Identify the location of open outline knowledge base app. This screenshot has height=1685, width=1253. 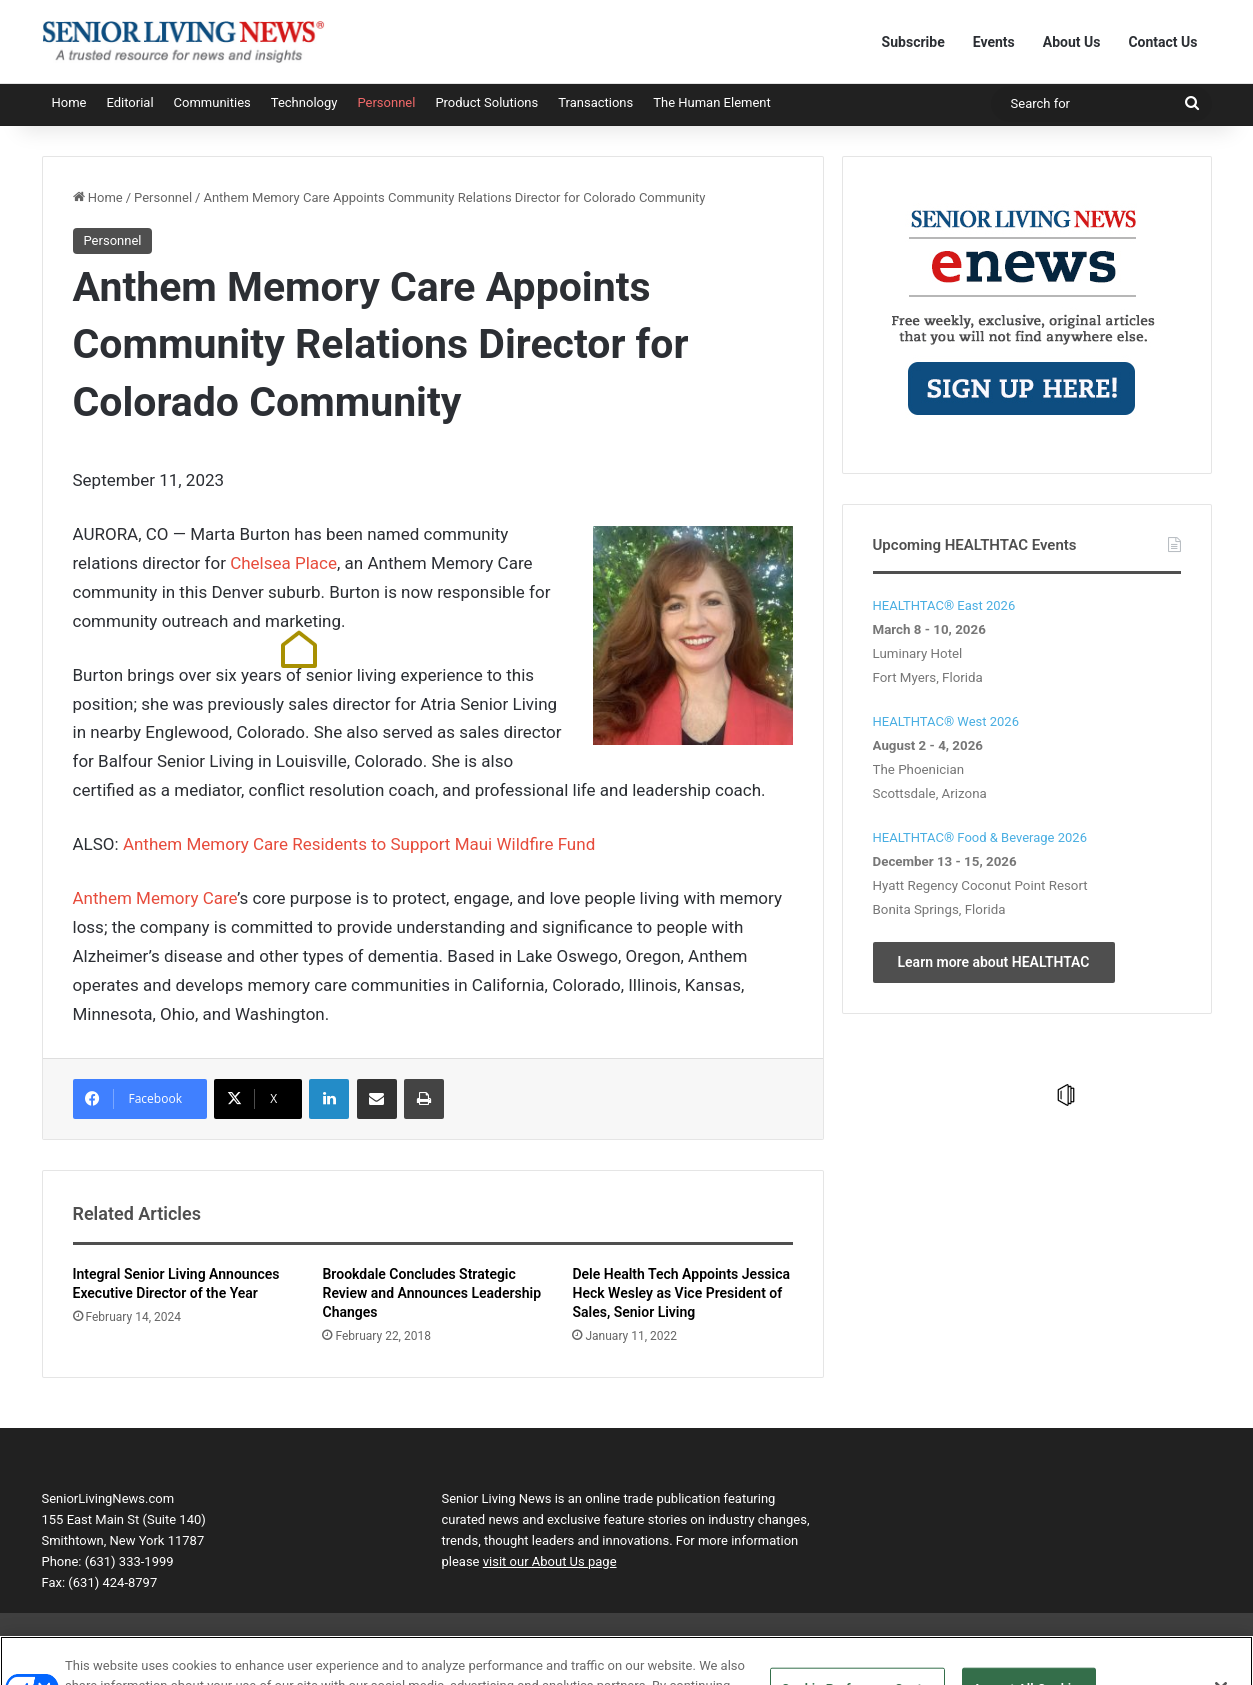
(1066, 1095).